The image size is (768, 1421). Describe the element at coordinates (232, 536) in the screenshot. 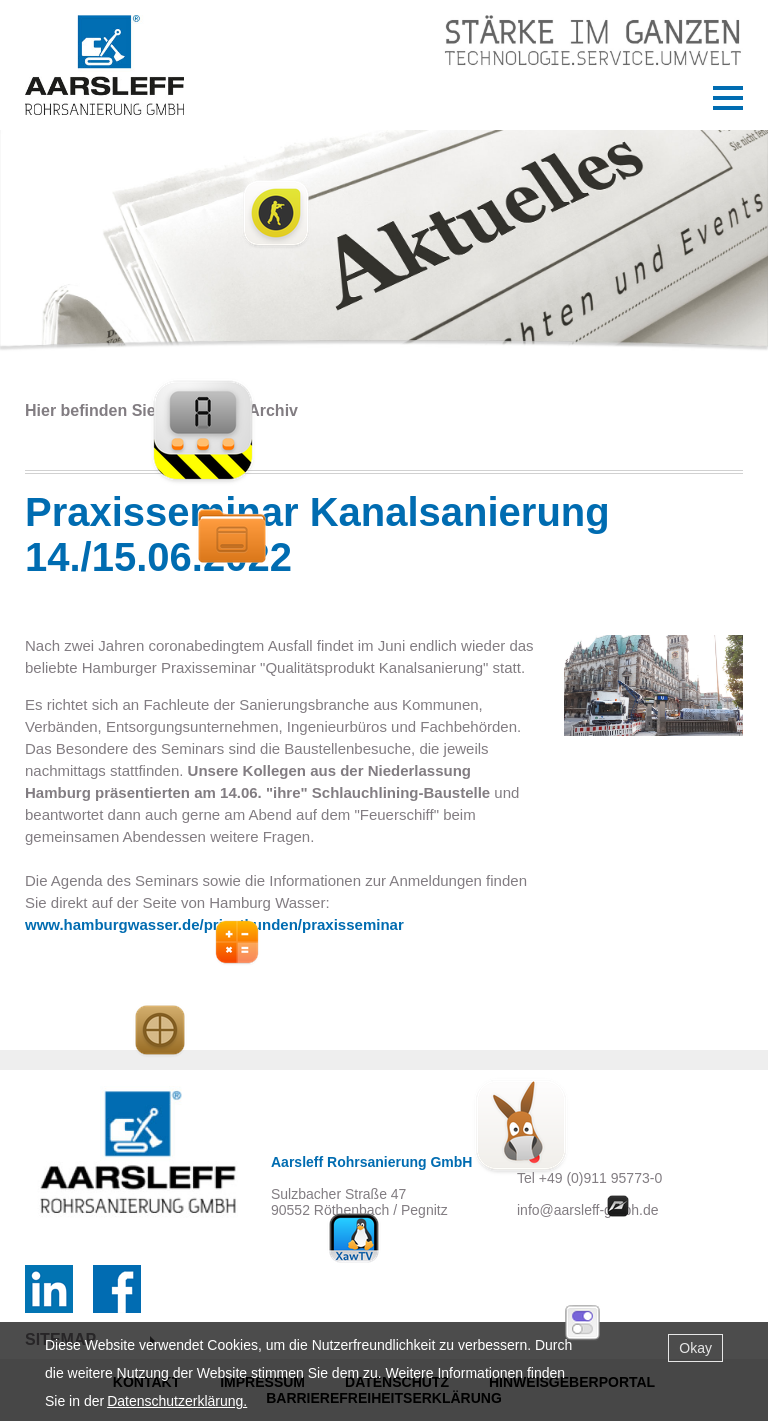

I see `open desktop folder` at that location.